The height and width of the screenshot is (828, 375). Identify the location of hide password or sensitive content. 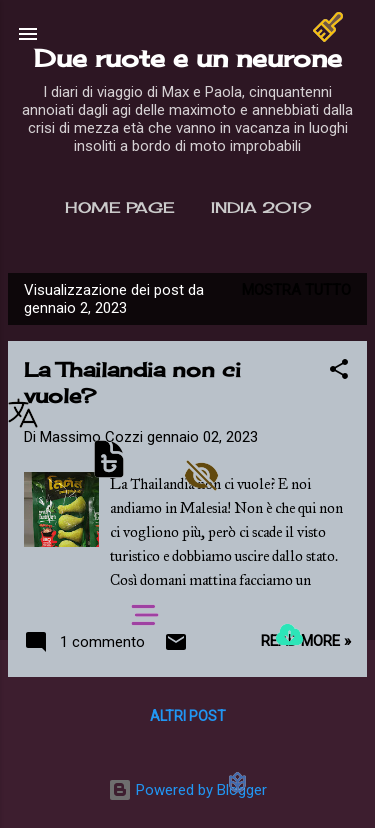
(201, 475).